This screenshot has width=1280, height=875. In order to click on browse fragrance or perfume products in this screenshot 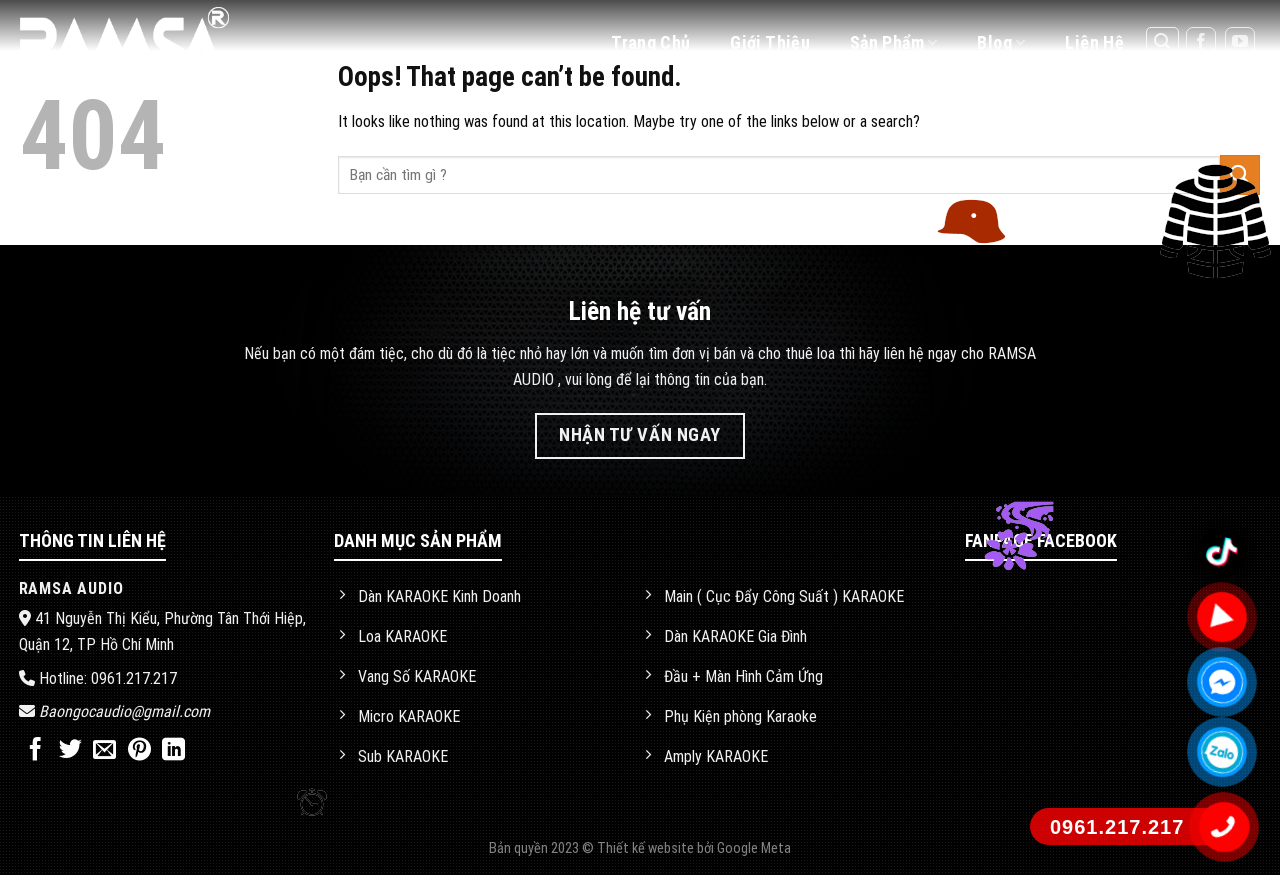, I will do `click(1019, 536)`.